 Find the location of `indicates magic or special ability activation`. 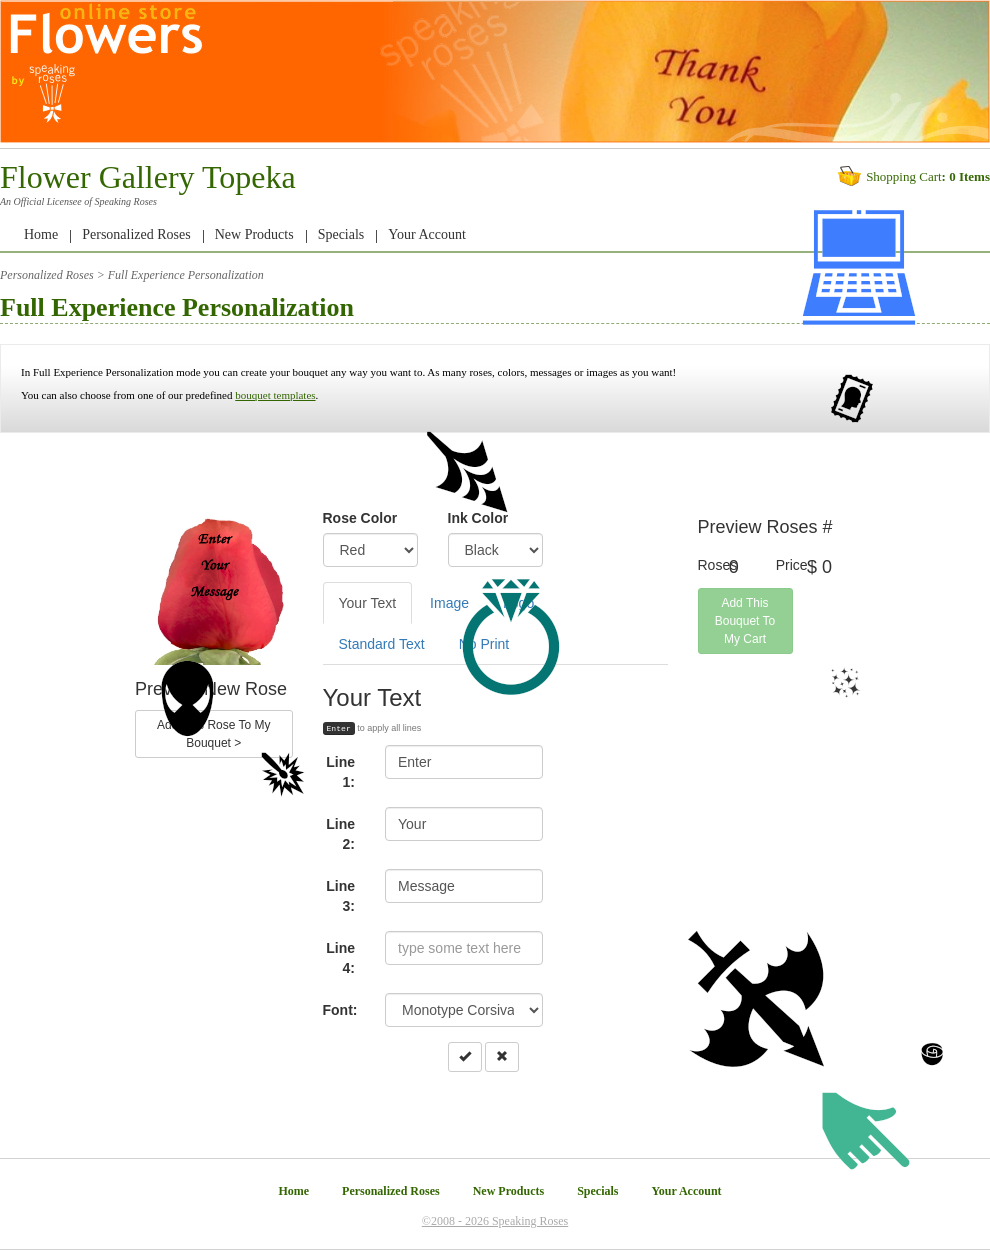

indicates magic or special ability activation is located at coordinates (845, 682).